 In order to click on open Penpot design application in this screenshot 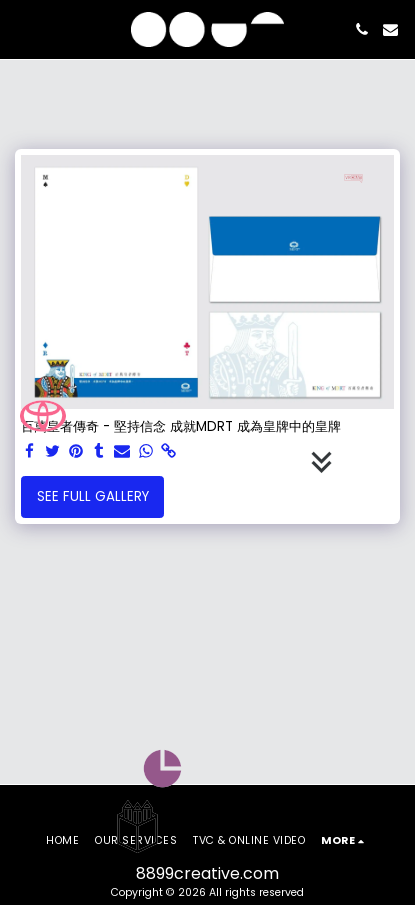, I will do `click(137, 826)`.